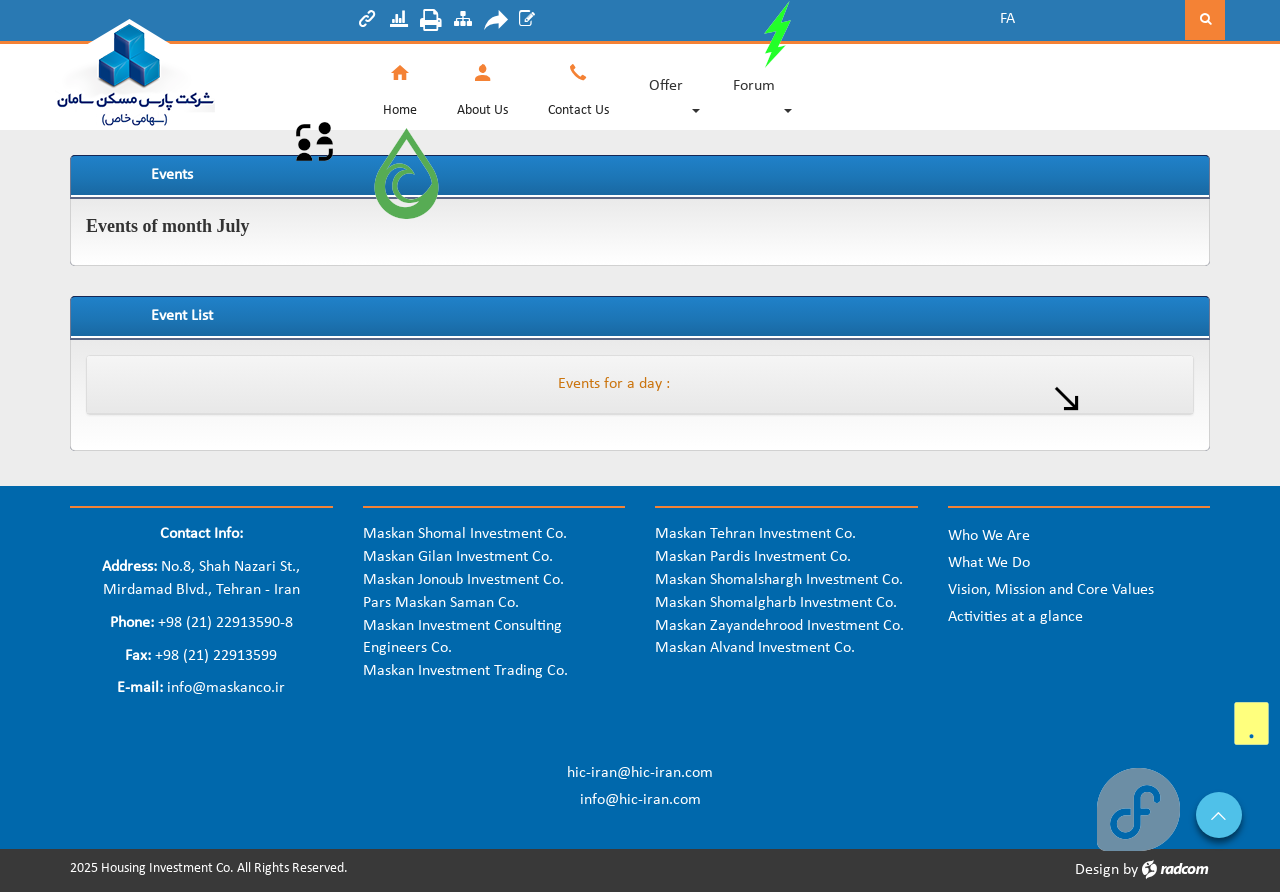  Describe the element at coordinates (777, 34) in the screenshot. I see `hotwire brand logo` at that location.